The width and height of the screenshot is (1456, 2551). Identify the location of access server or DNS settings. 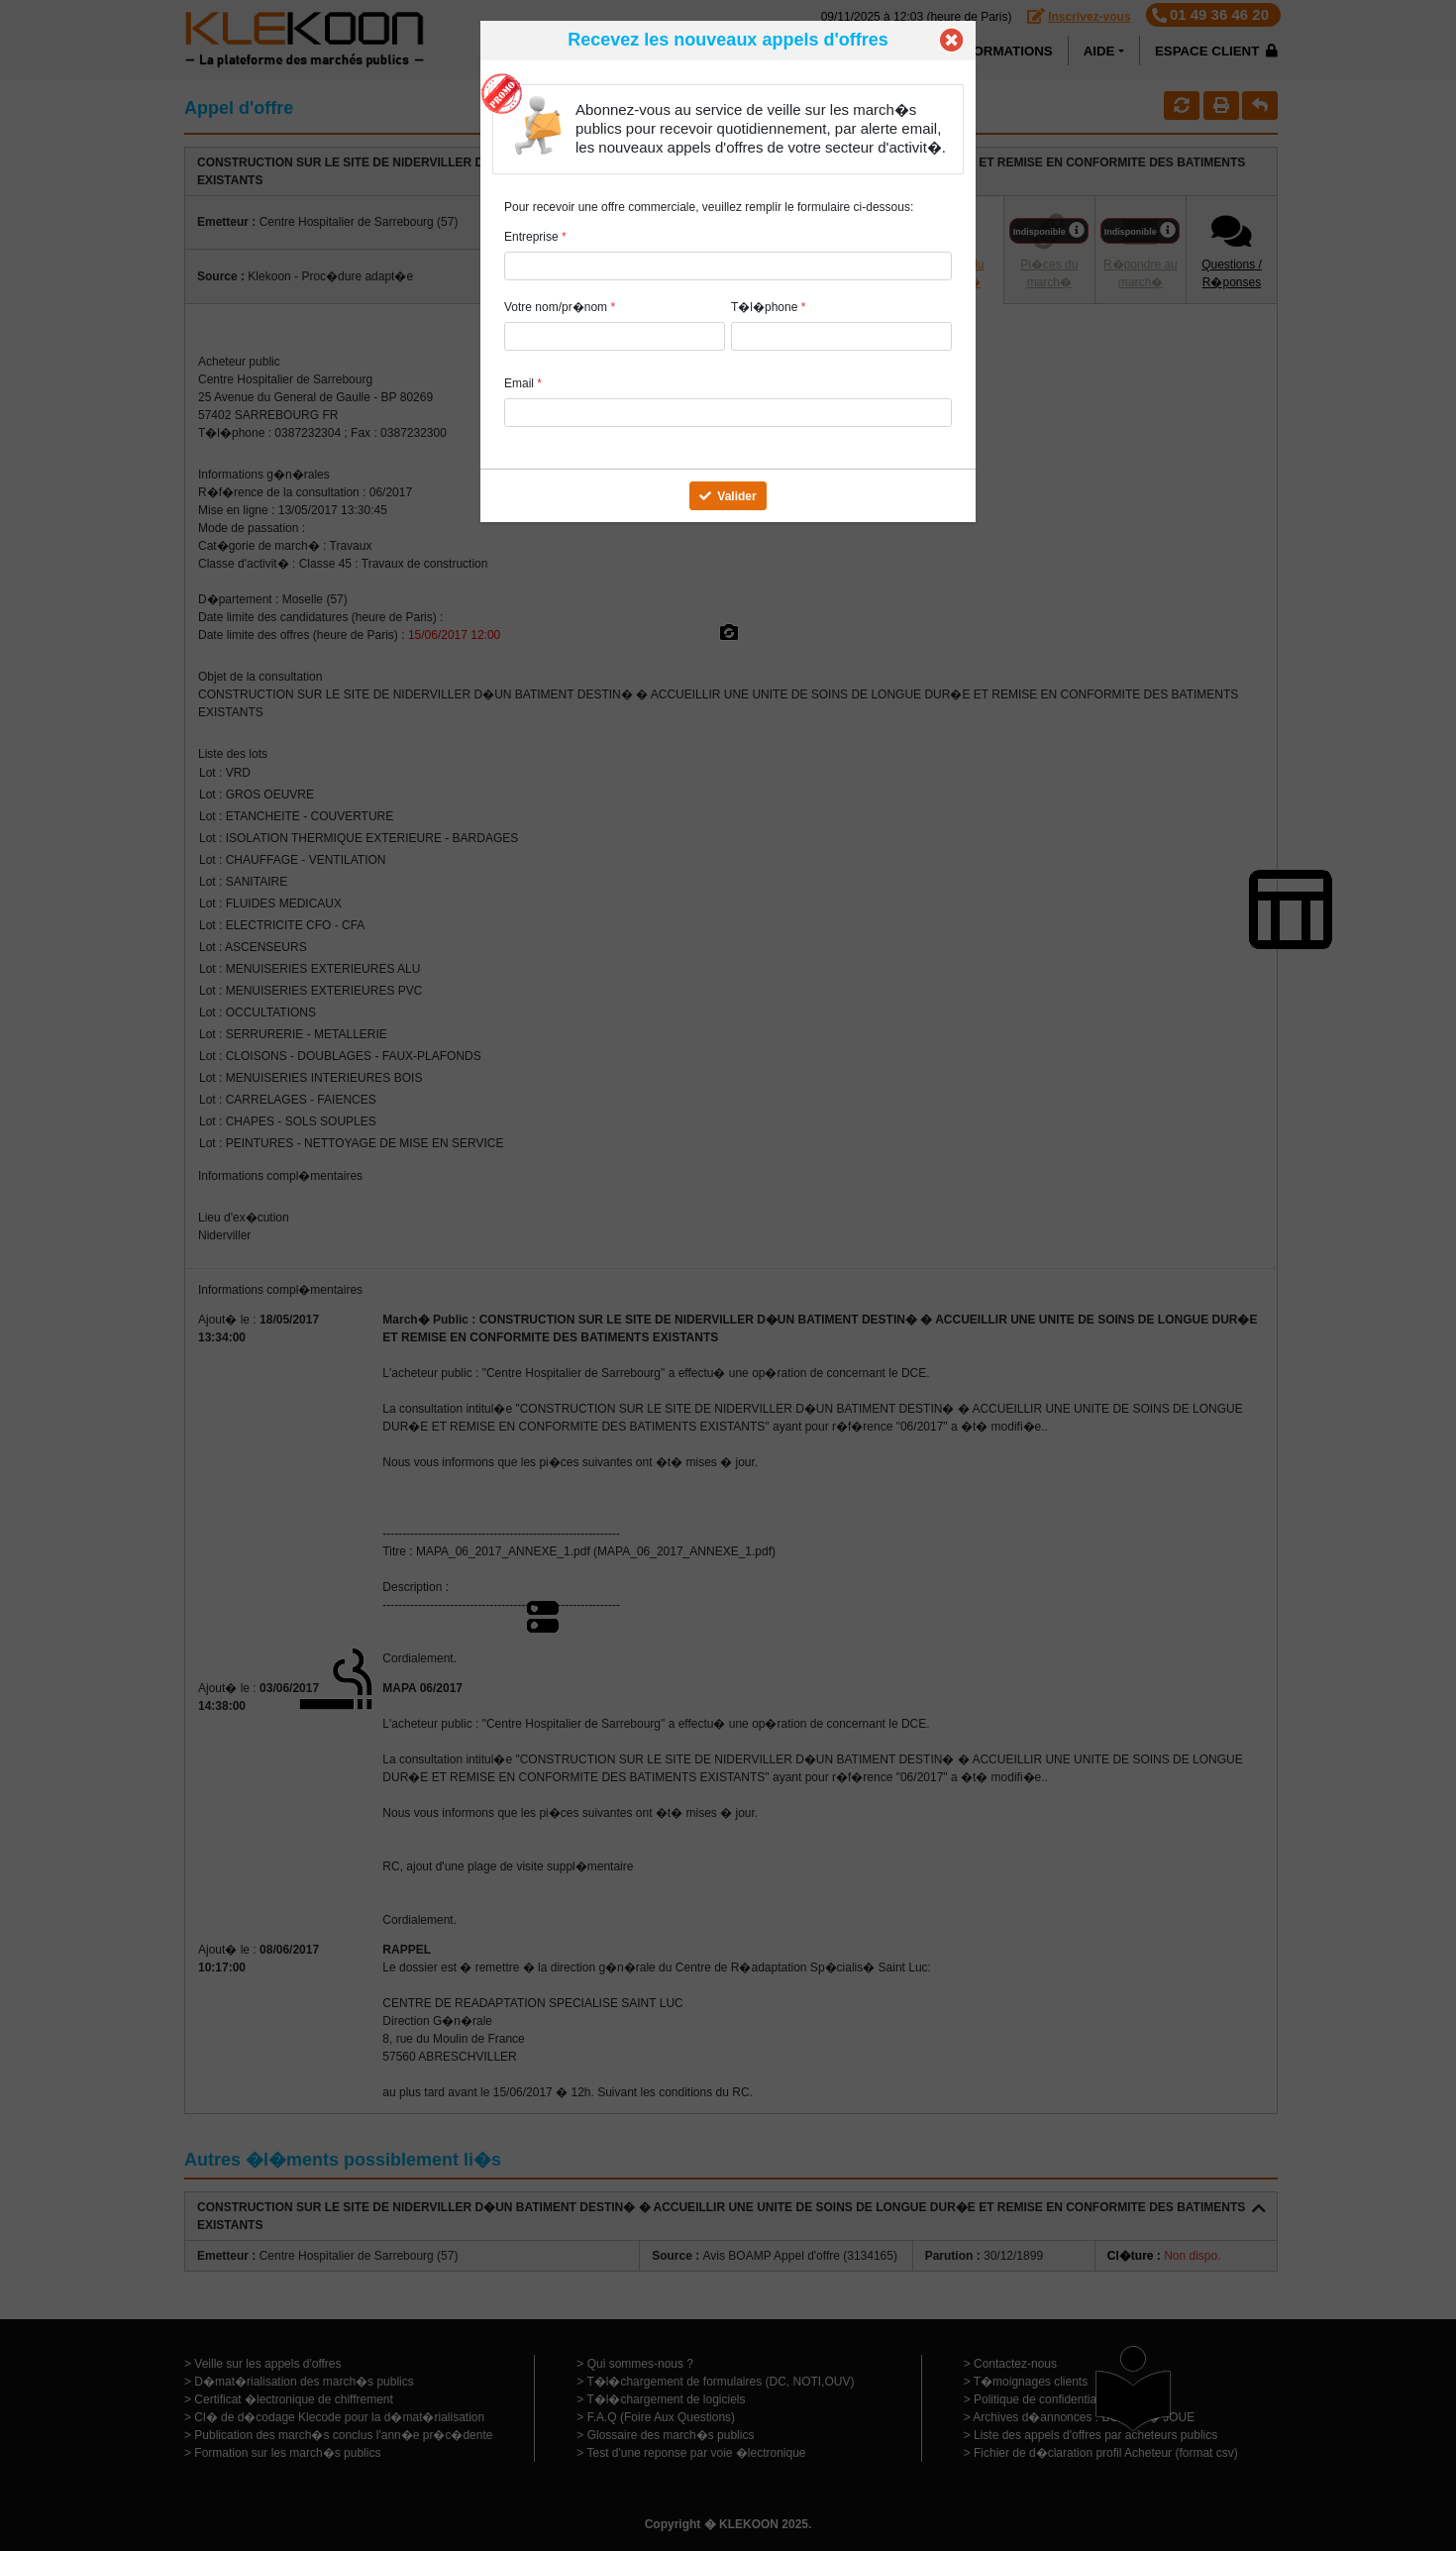
(543, 1617).